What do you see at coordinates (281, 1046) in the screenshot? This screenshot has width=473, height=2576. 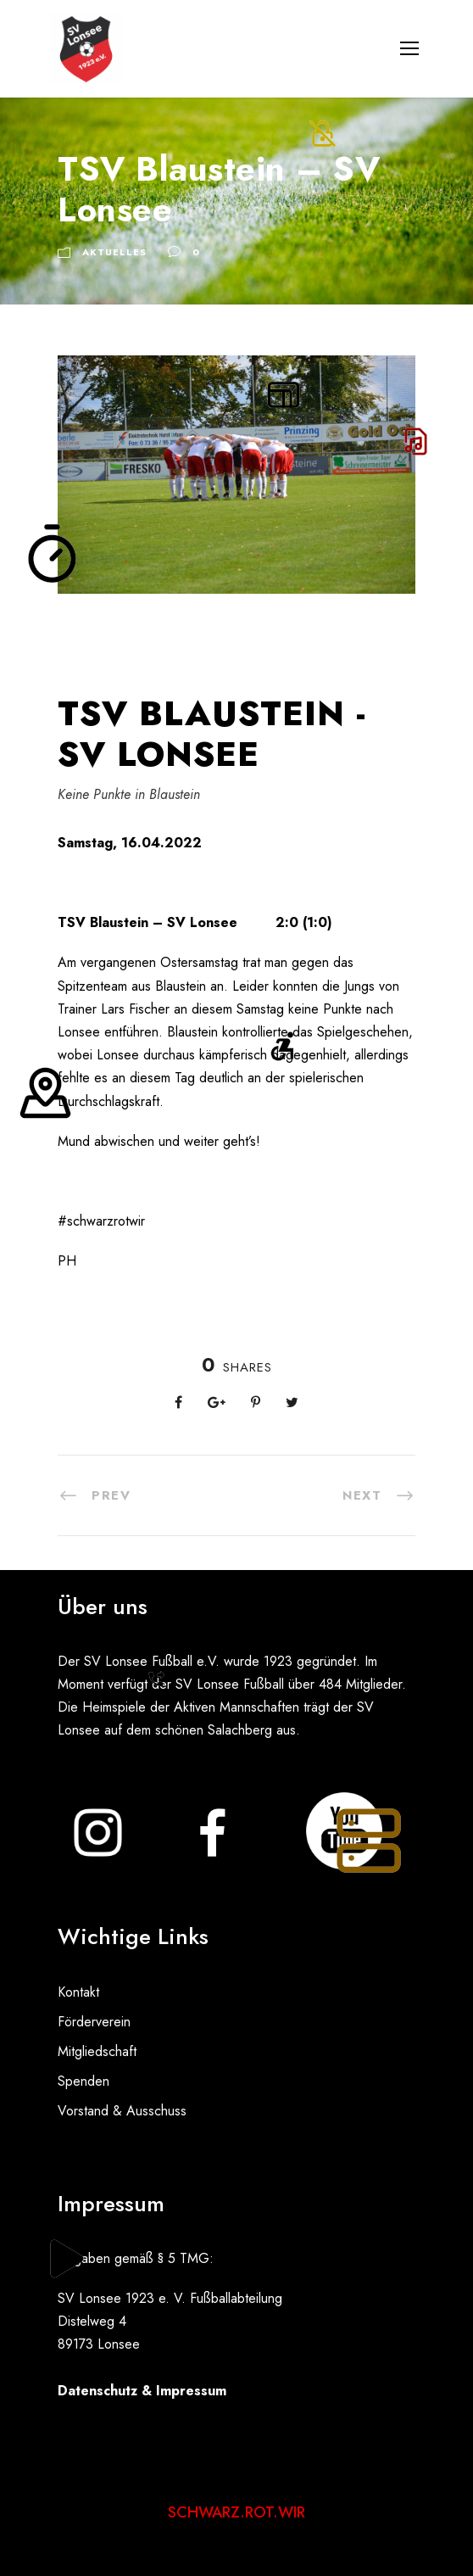 I see `indicates wheelchair accessible route or entrance` at bounding box center [281, 1046].